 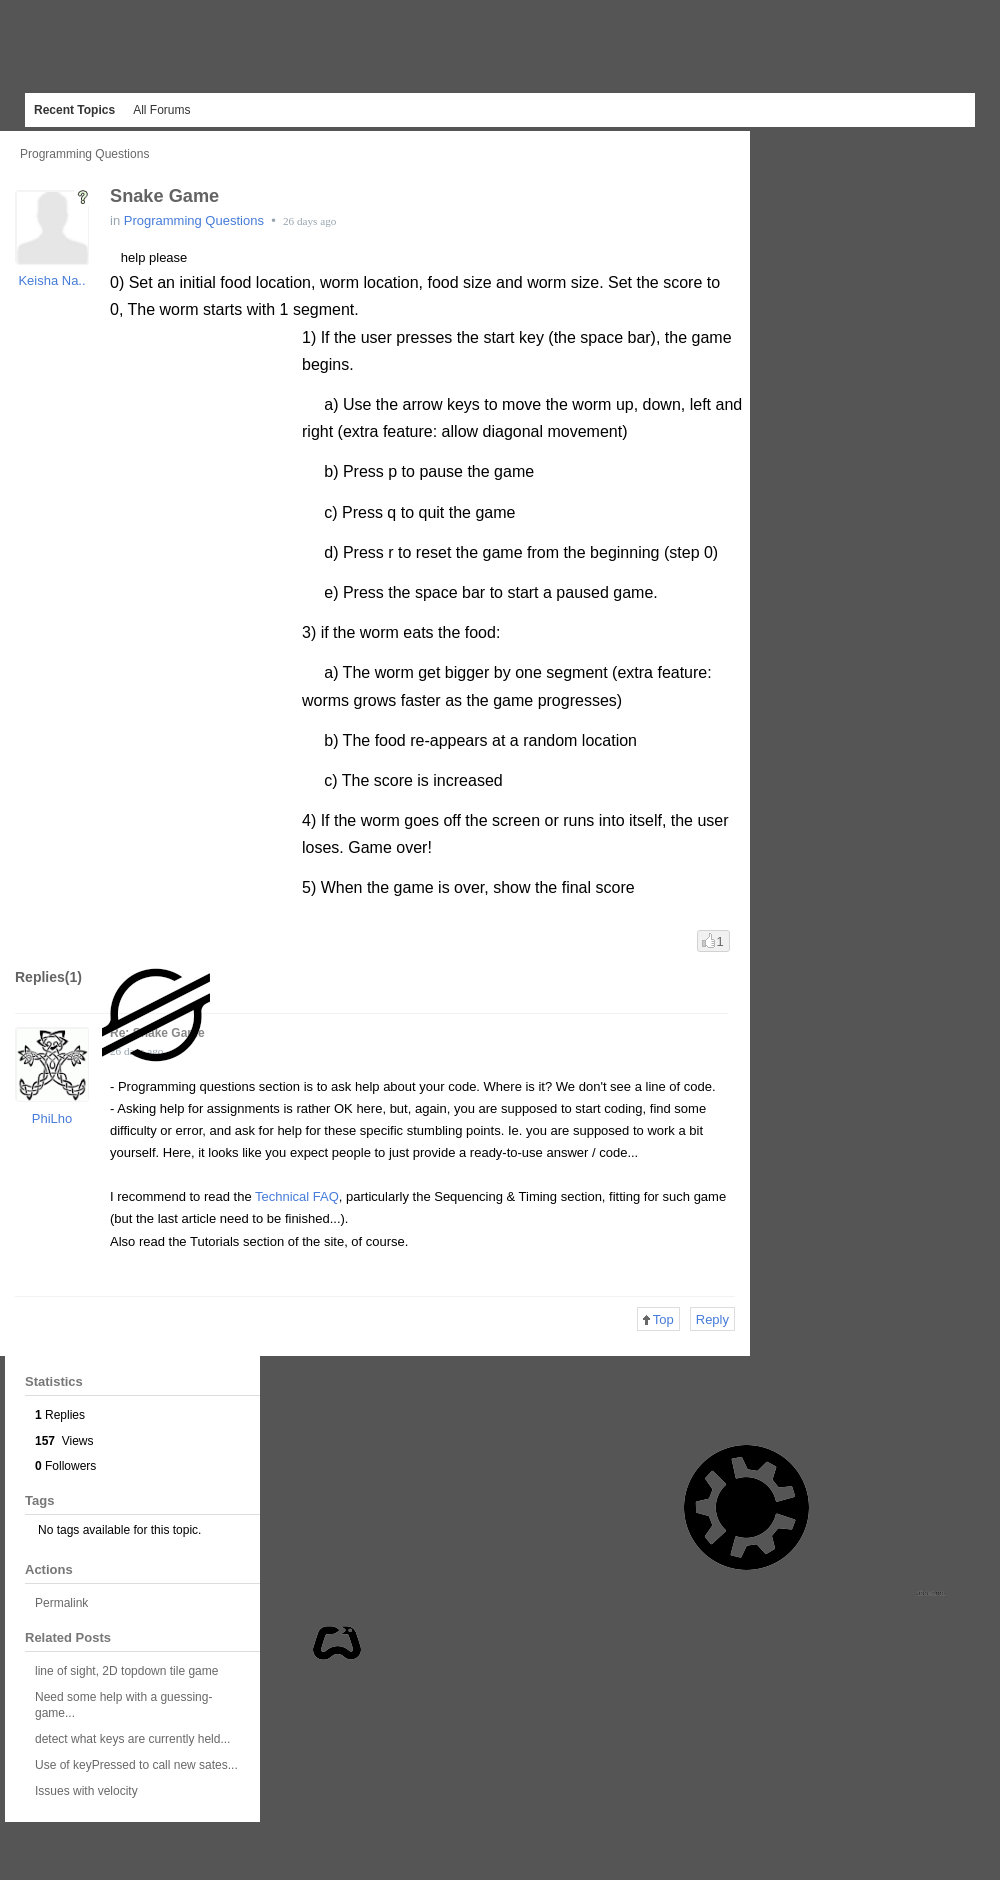 What do you see at coordinates (931, 1593) in the screenshot?
I see `visit your about.me profile` at bounding box center [931, 1593].